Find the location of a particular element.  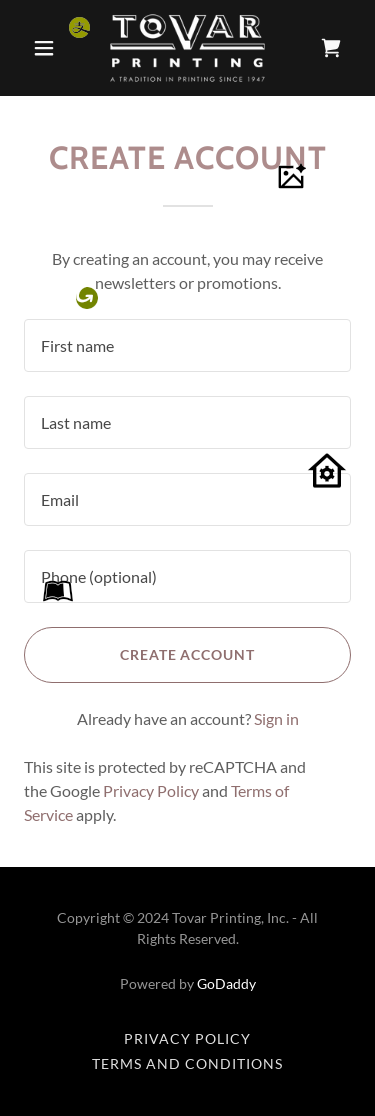

generate or enhance an image using AI is located at coordinates (291, 177).